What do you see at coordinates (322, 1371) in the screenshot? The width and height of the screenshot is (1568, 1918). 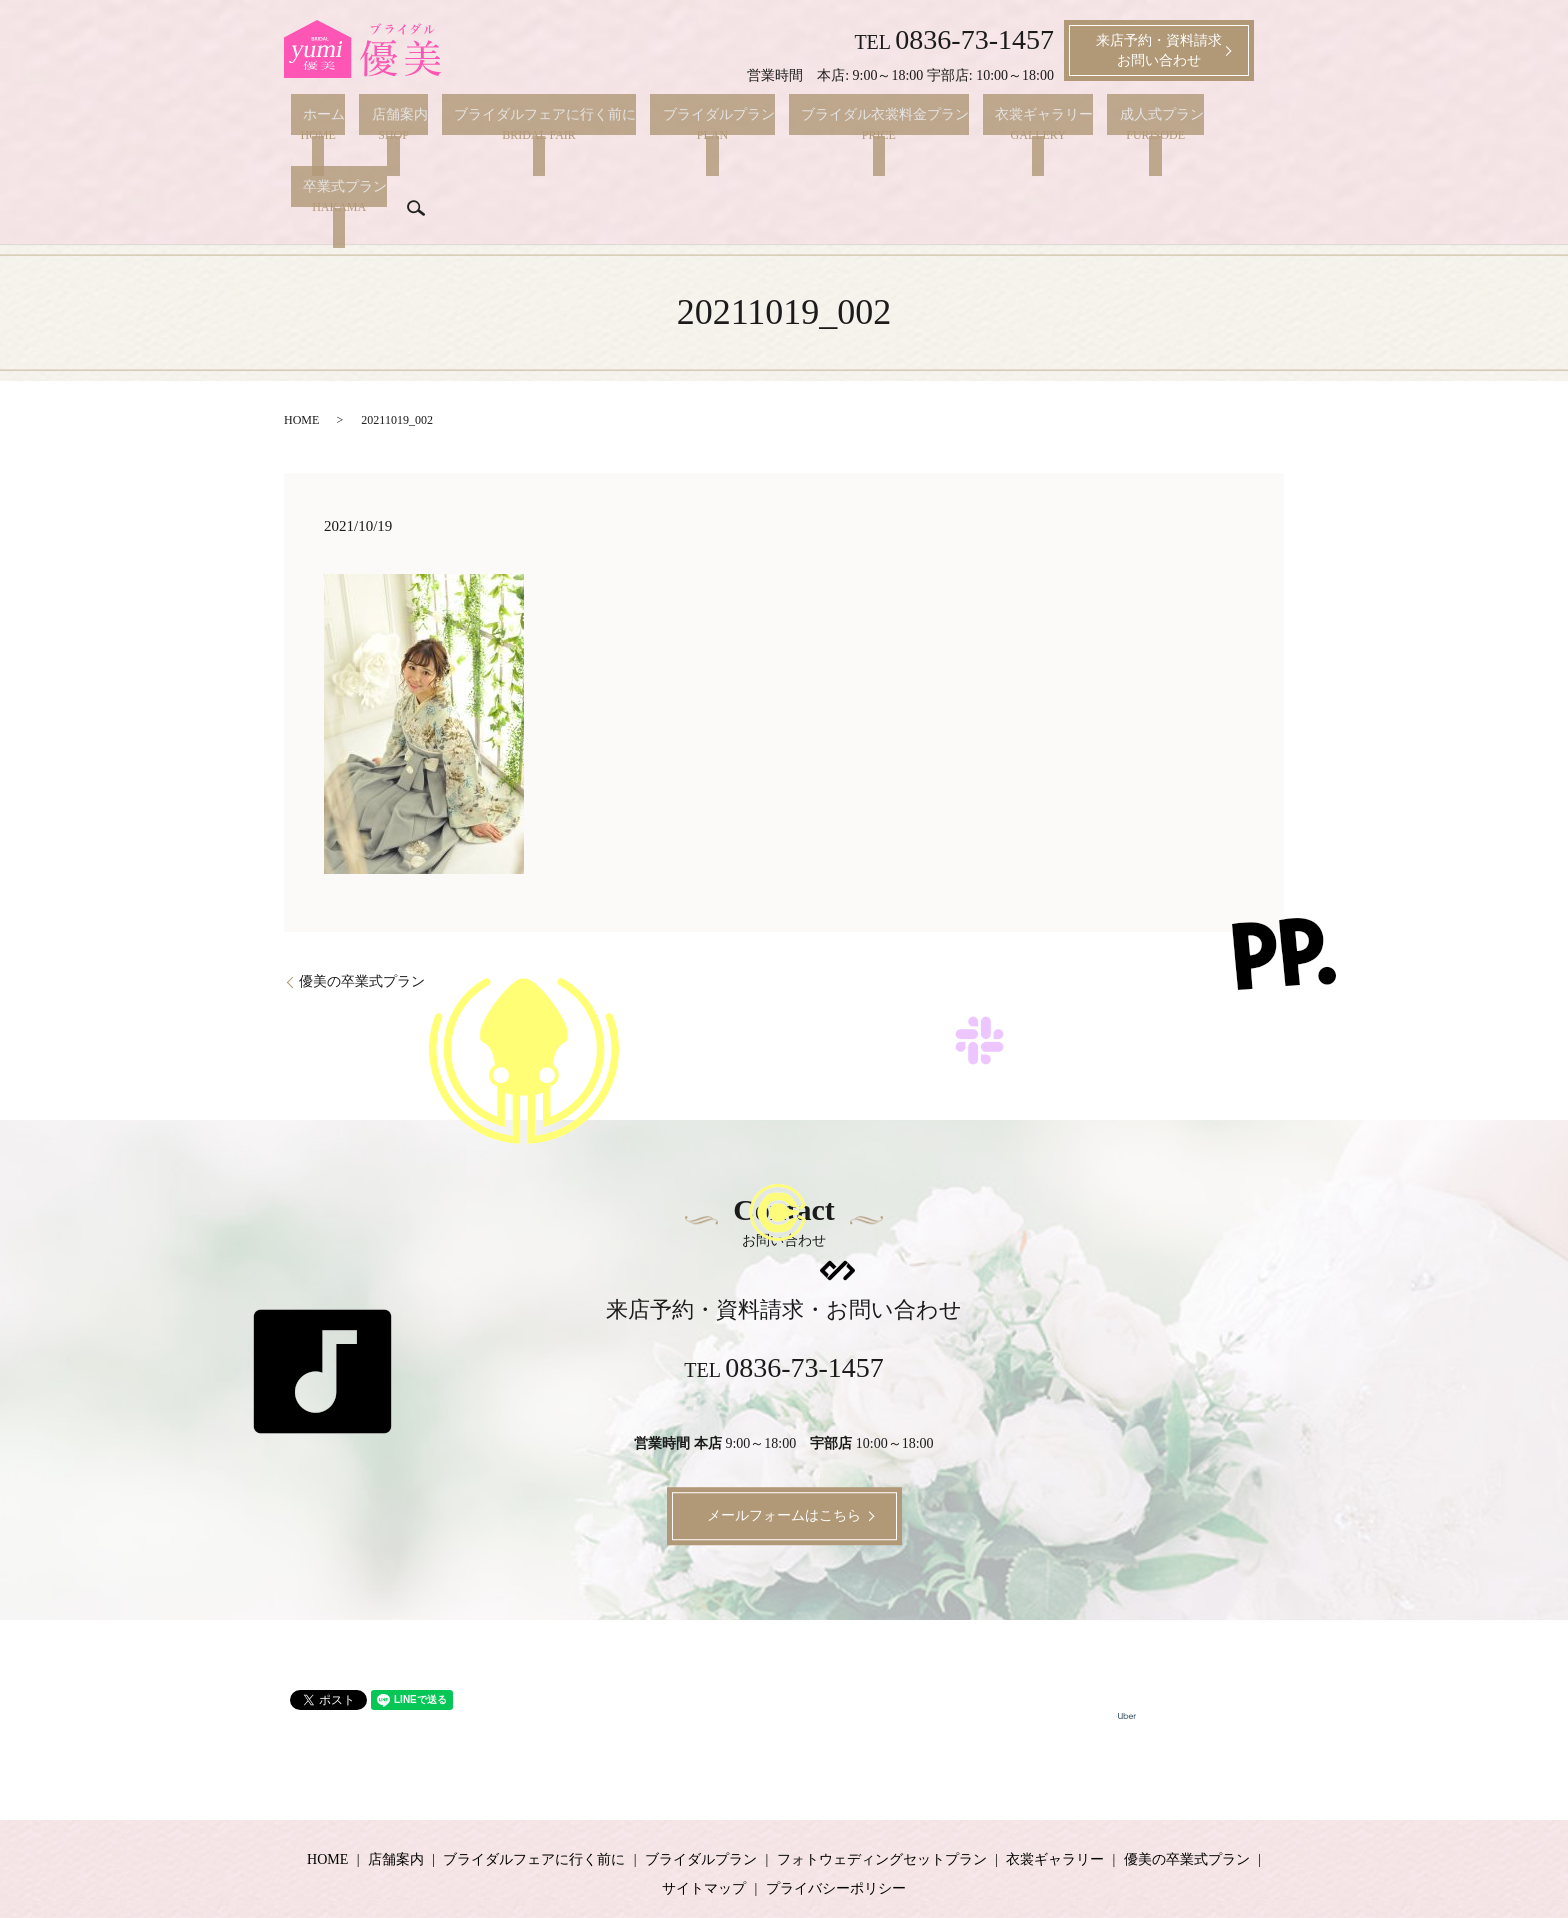 I see `play or access music files` at bounding box center [322, 1371].